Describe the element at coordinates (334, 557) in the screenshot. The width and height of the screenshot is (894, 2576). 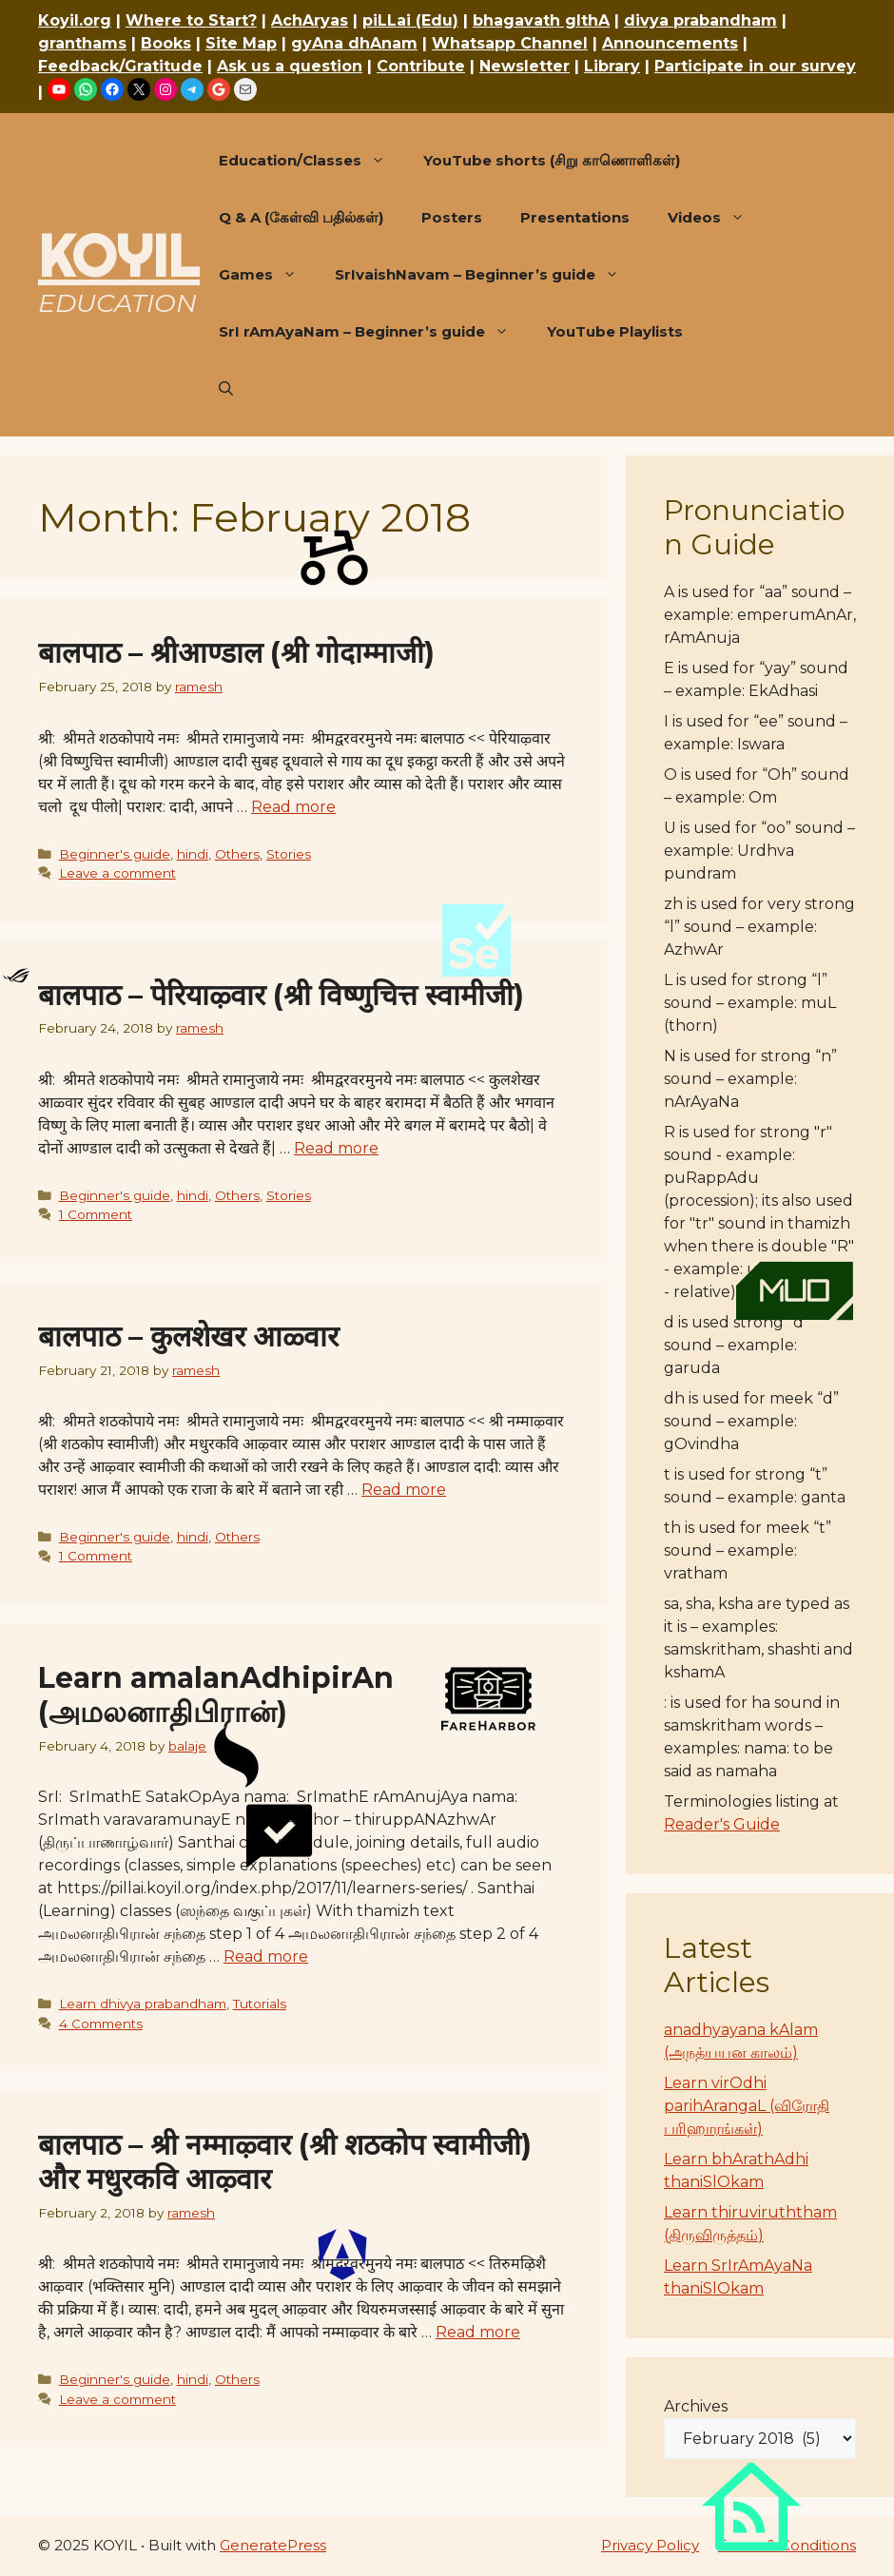
I see `access bike rental or sharing services` at that location.